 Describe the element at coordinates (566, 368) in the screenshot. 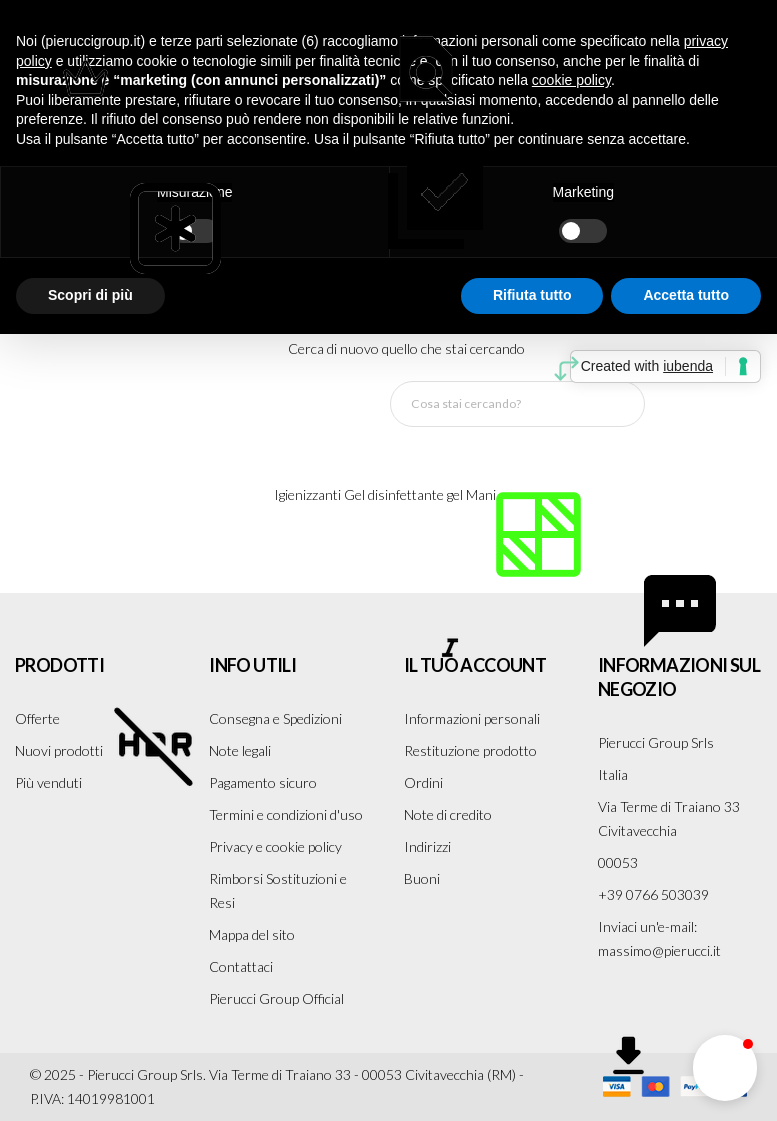

I see `resize element diagonally` at that location.